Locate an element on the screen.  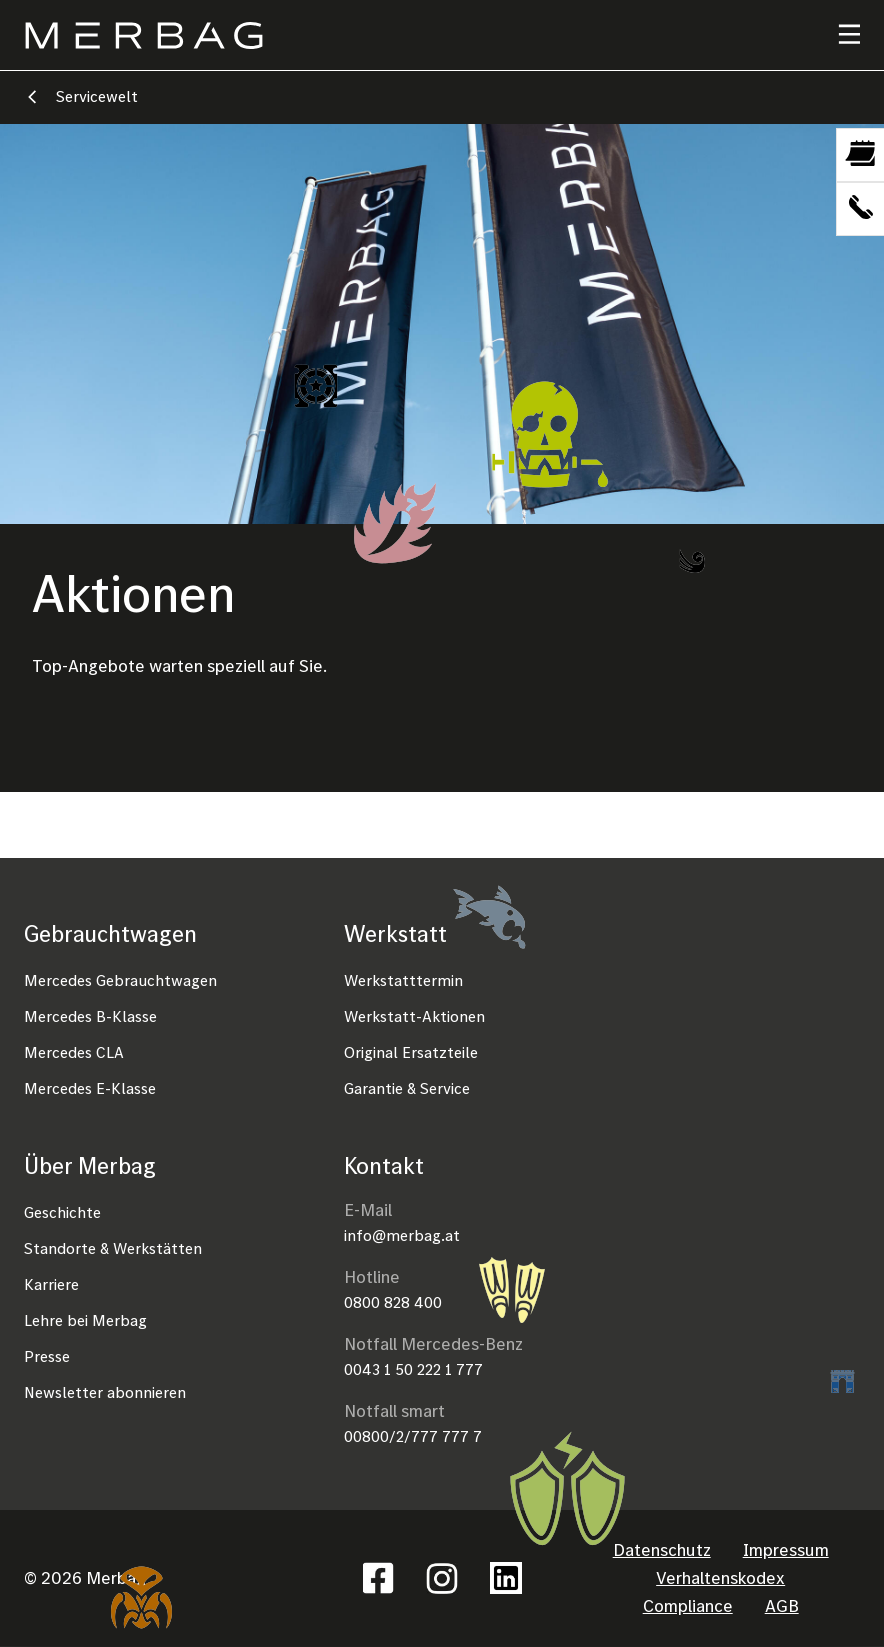
imperial faction or empire team selector is located at coordinates (316, 386).